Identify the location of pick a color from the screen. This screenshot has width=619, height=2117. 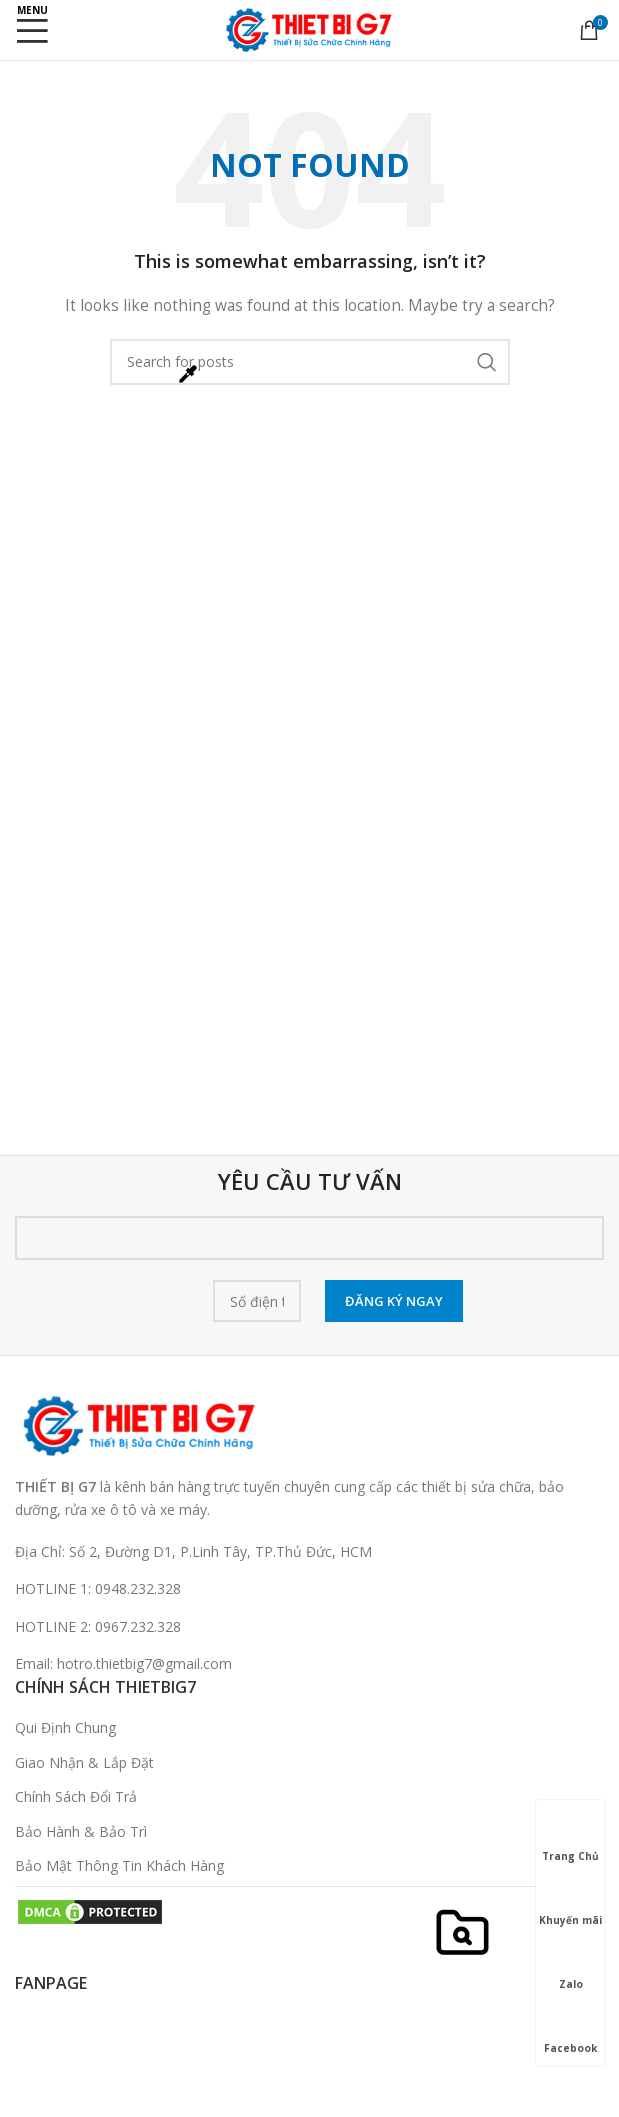
(188, 374).